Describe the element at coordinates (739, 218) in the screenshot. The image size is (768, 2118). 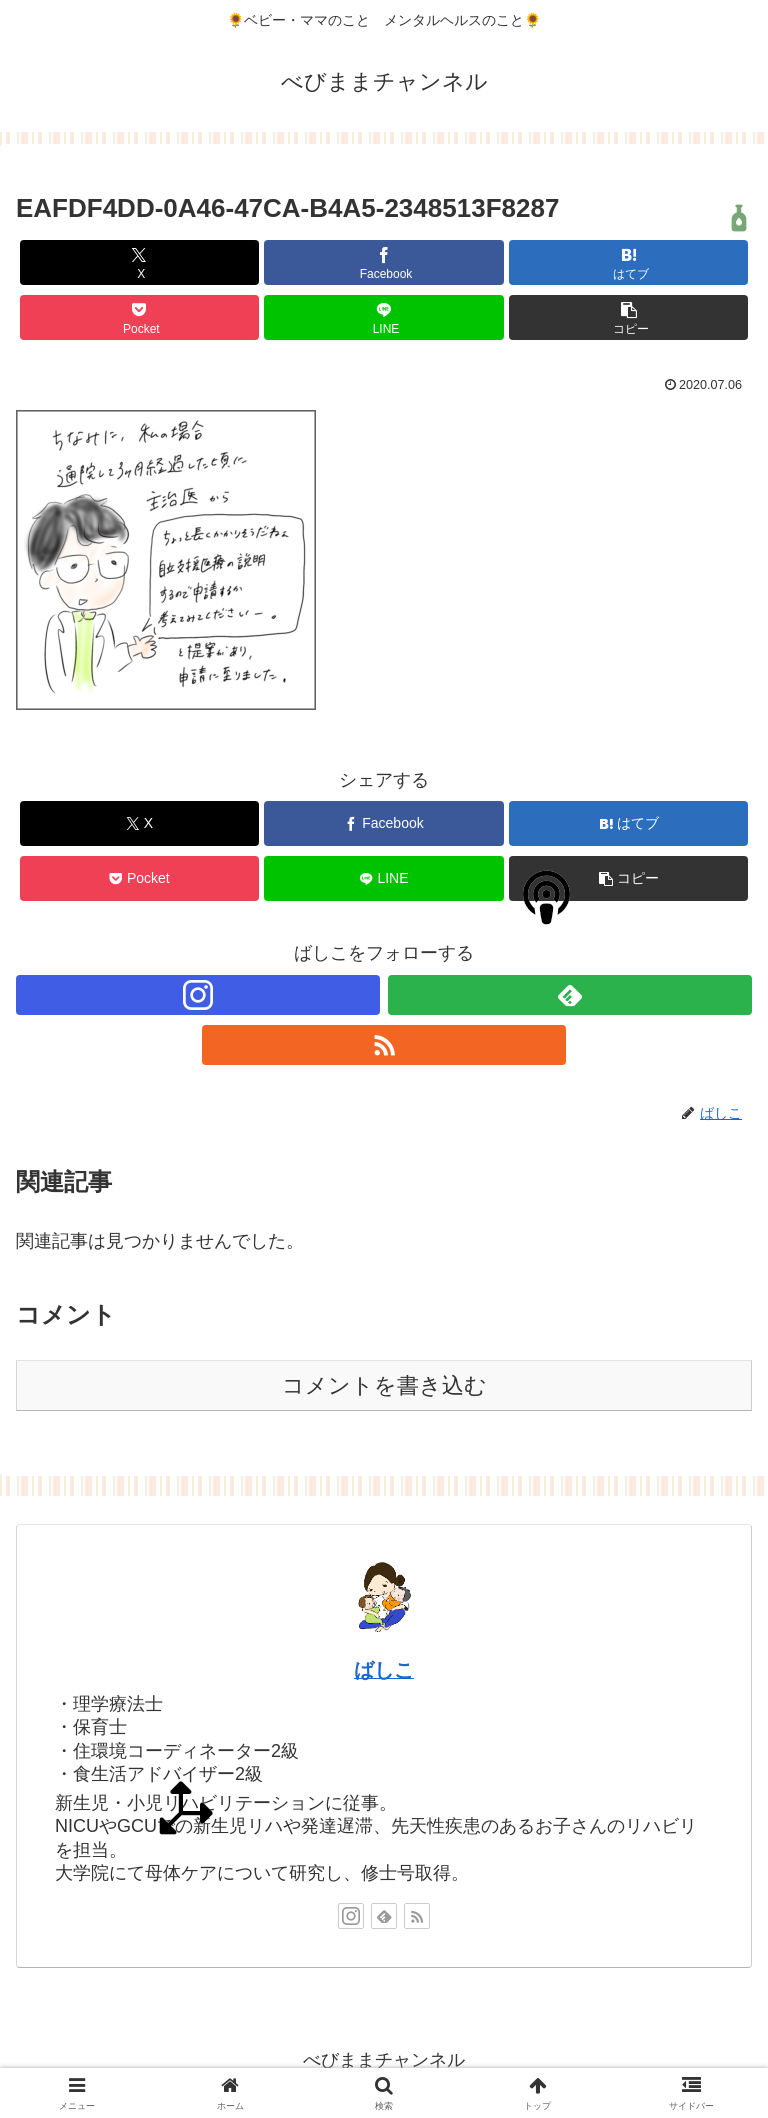
I see `indicates liquid medication or dosage` at that location.